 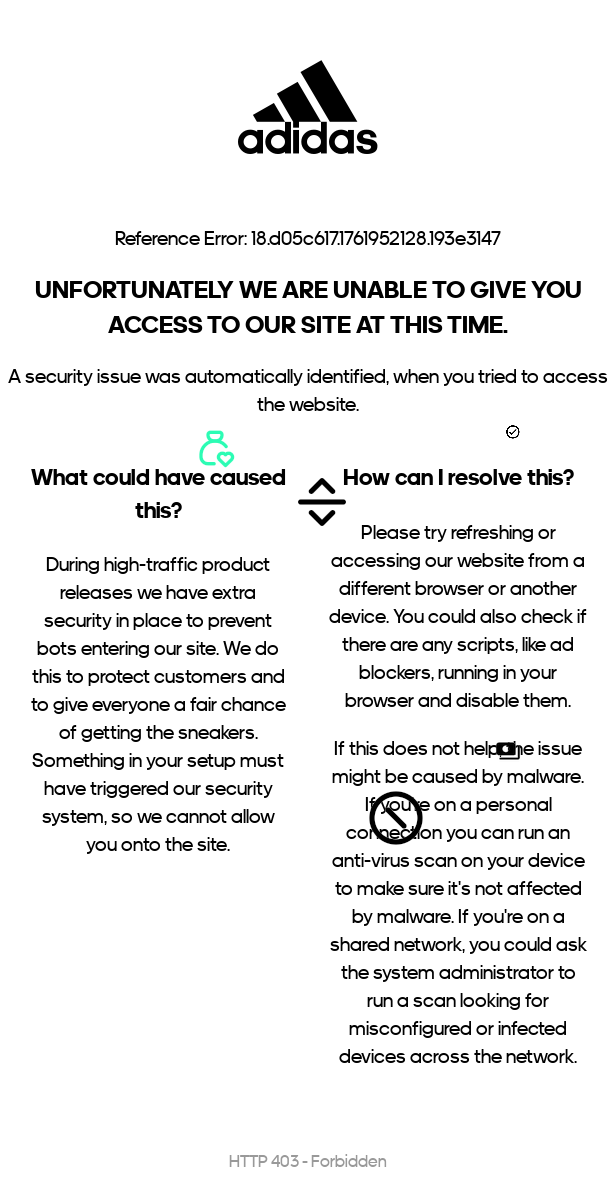 I want to click on indicates a forbidden or prohibited action, so click(x=396, y=818).